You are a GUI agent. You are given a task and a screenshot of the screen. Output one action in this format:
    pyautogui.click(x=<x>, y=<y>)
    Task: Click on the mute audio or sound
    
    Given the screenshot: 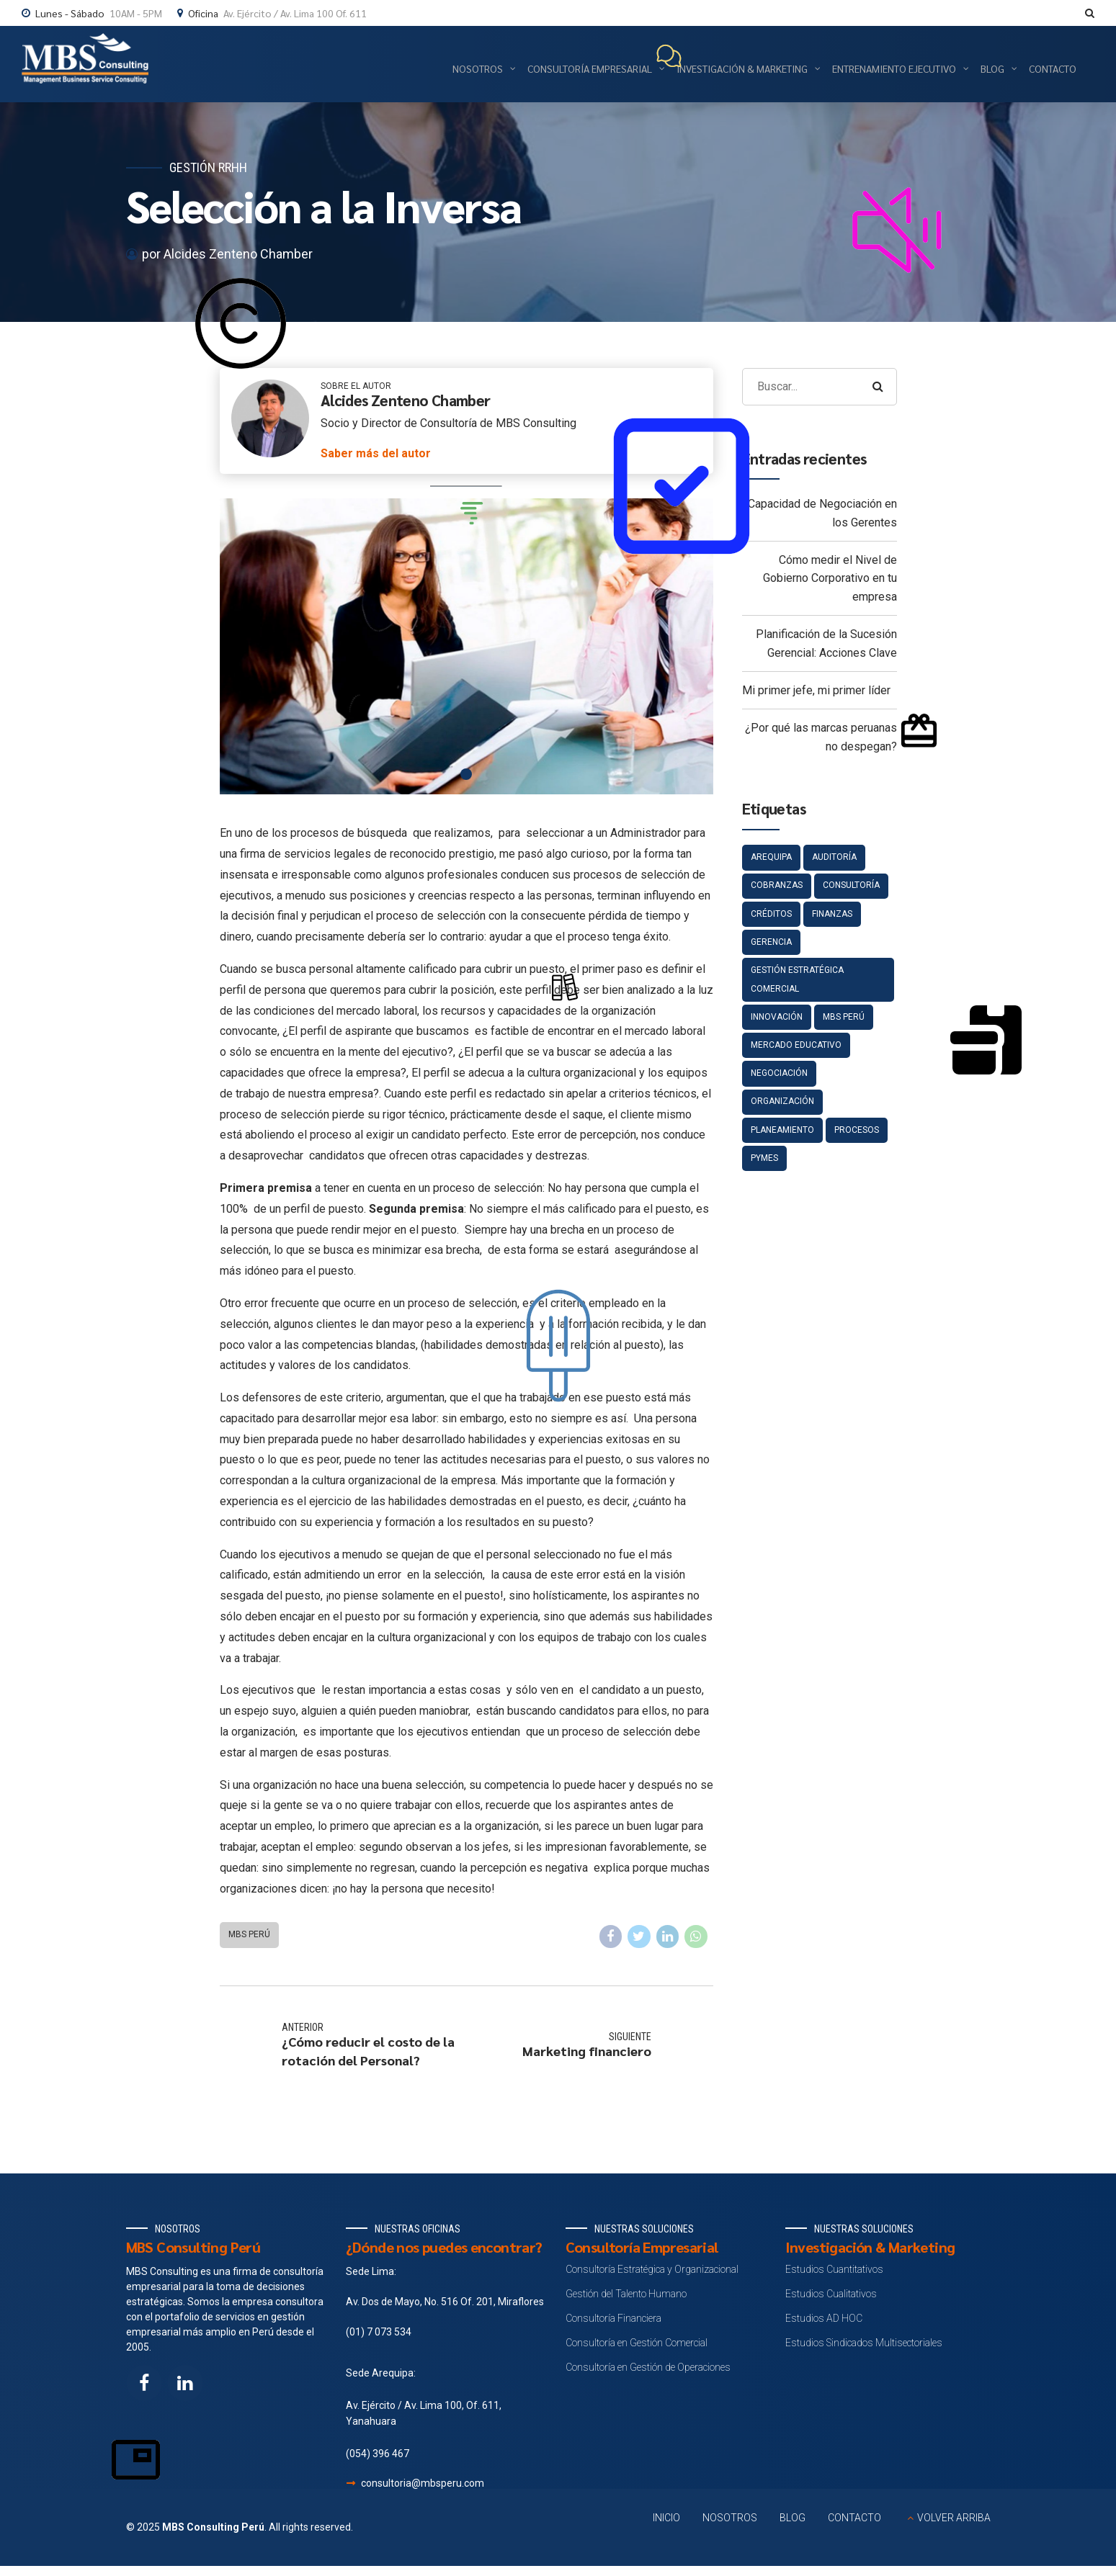 What is the action you would take?
    pyautogui.click(x=895, y=230)
    